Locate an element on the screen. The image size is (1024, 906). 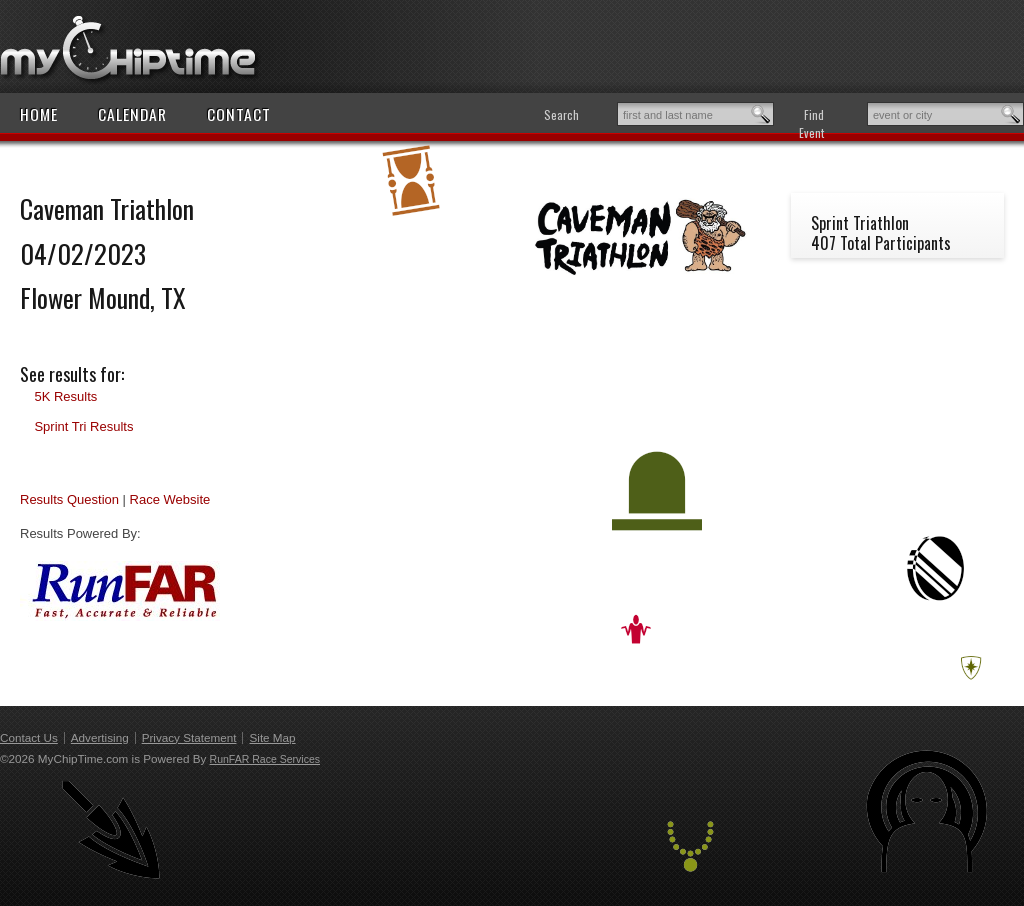
indicates a deceased character or game over state is located at coordinates (657, 491).